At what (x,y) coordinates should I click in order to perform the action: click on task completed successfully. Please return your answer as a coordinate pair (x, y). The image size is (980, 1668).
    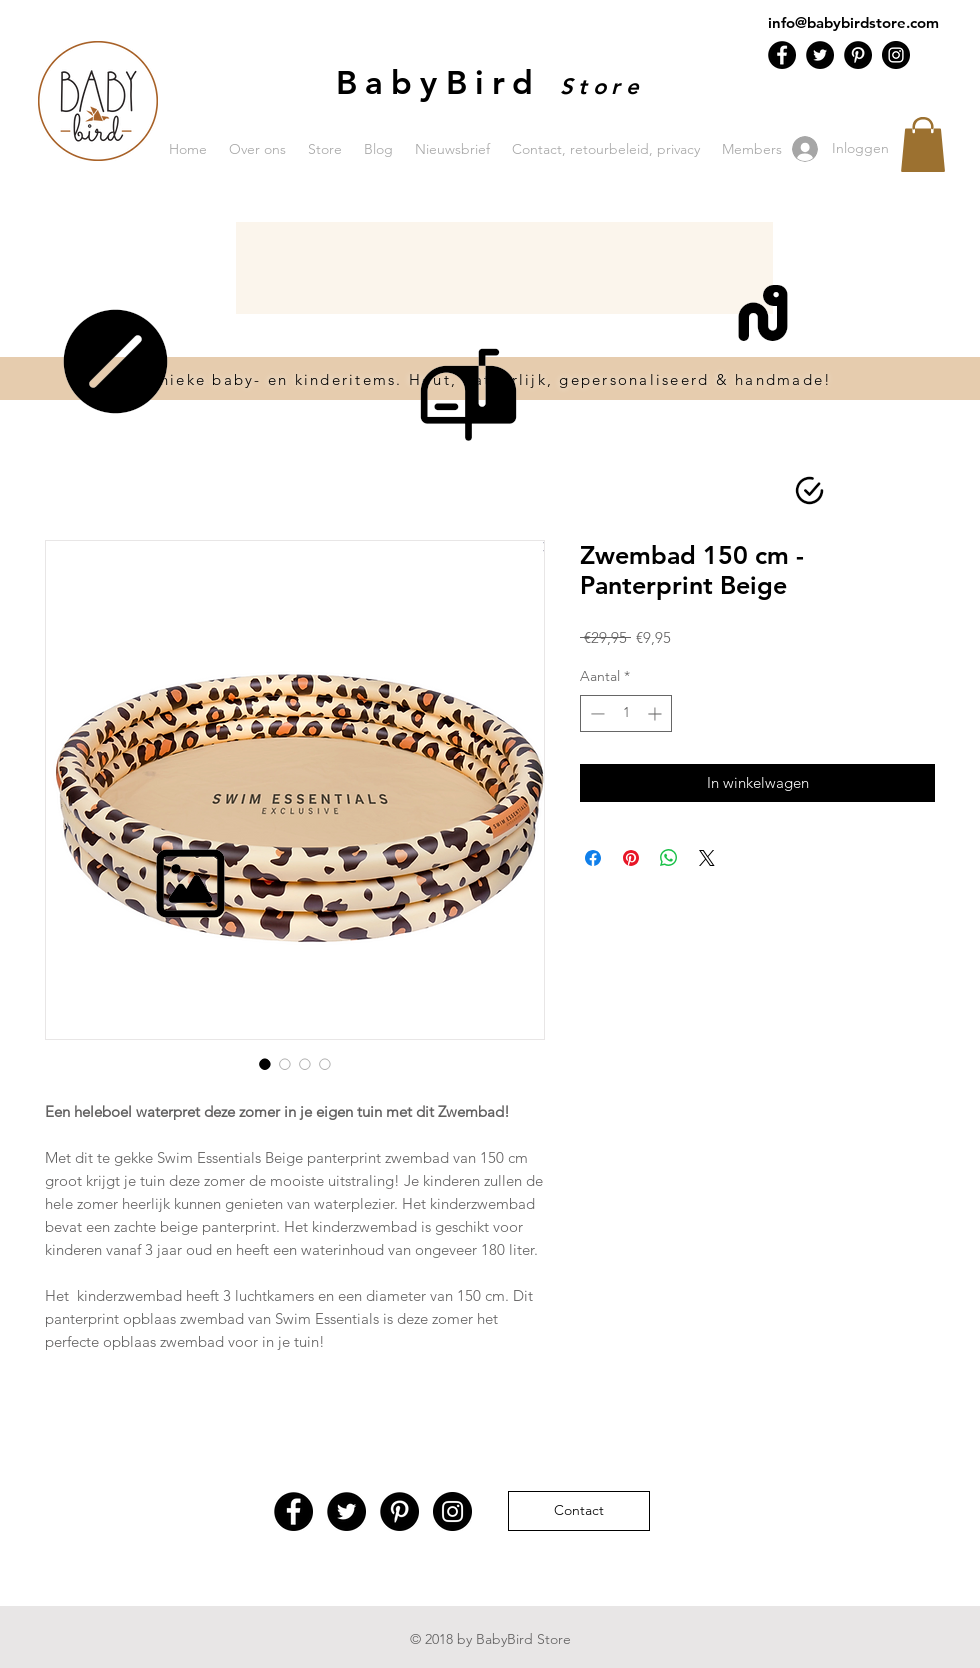
    Looking at the image, I should click on (809, 490).